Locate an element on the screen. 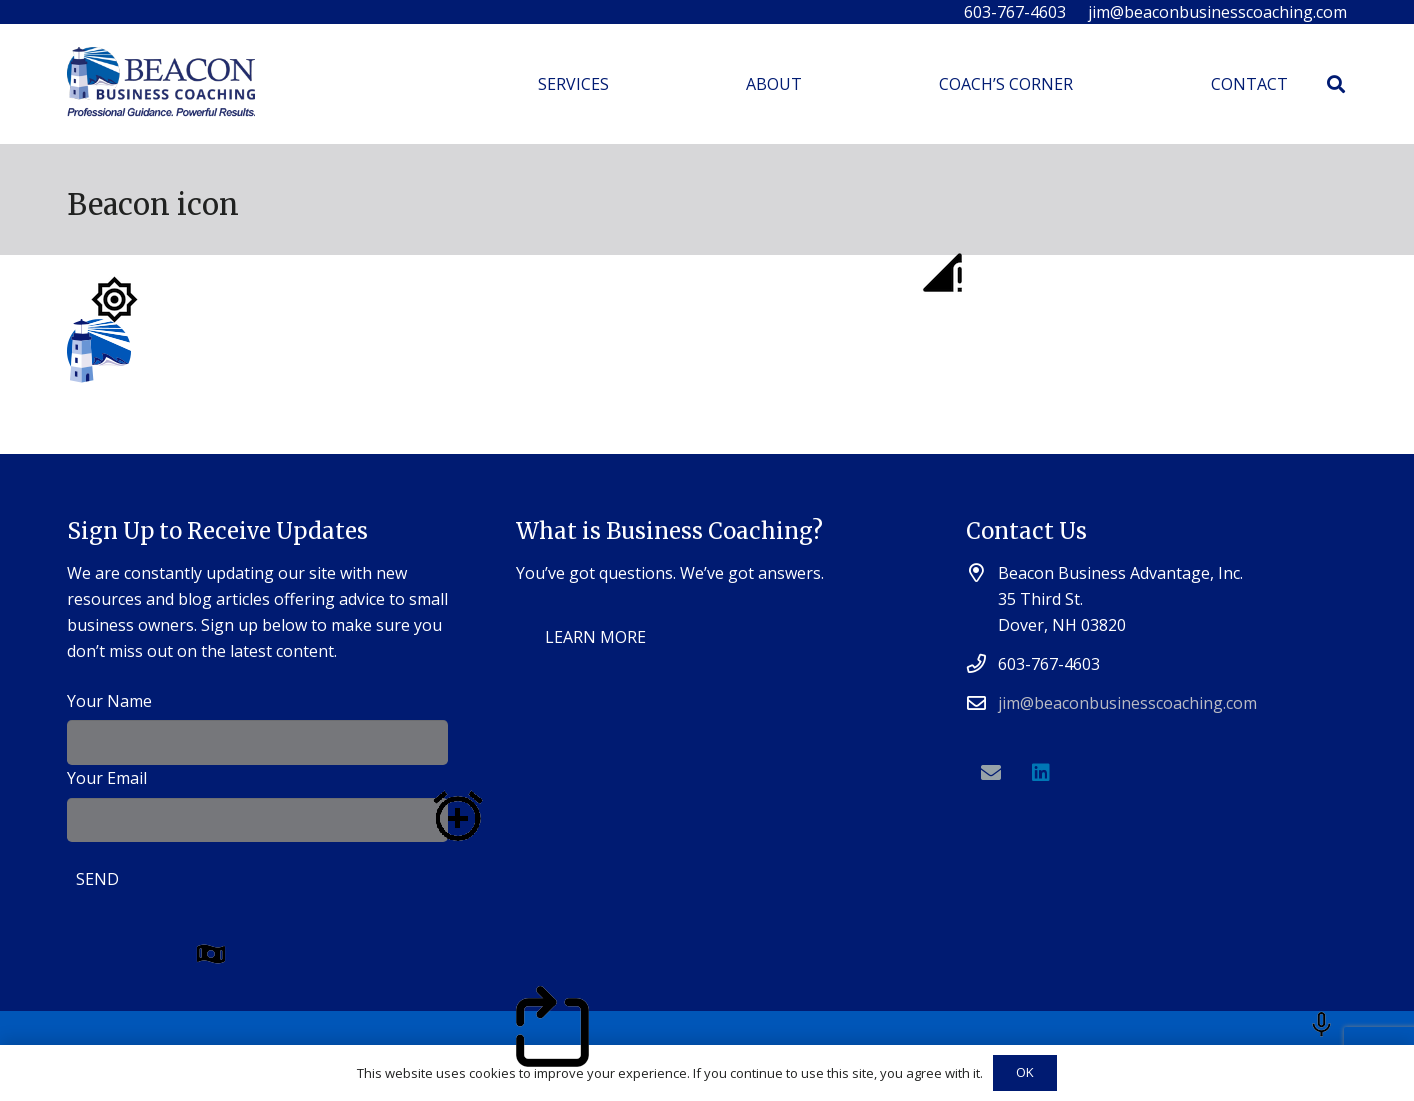 This screenshot has height=1101, width=1414. adjust screen brightness is located at coordinates (114, 299).